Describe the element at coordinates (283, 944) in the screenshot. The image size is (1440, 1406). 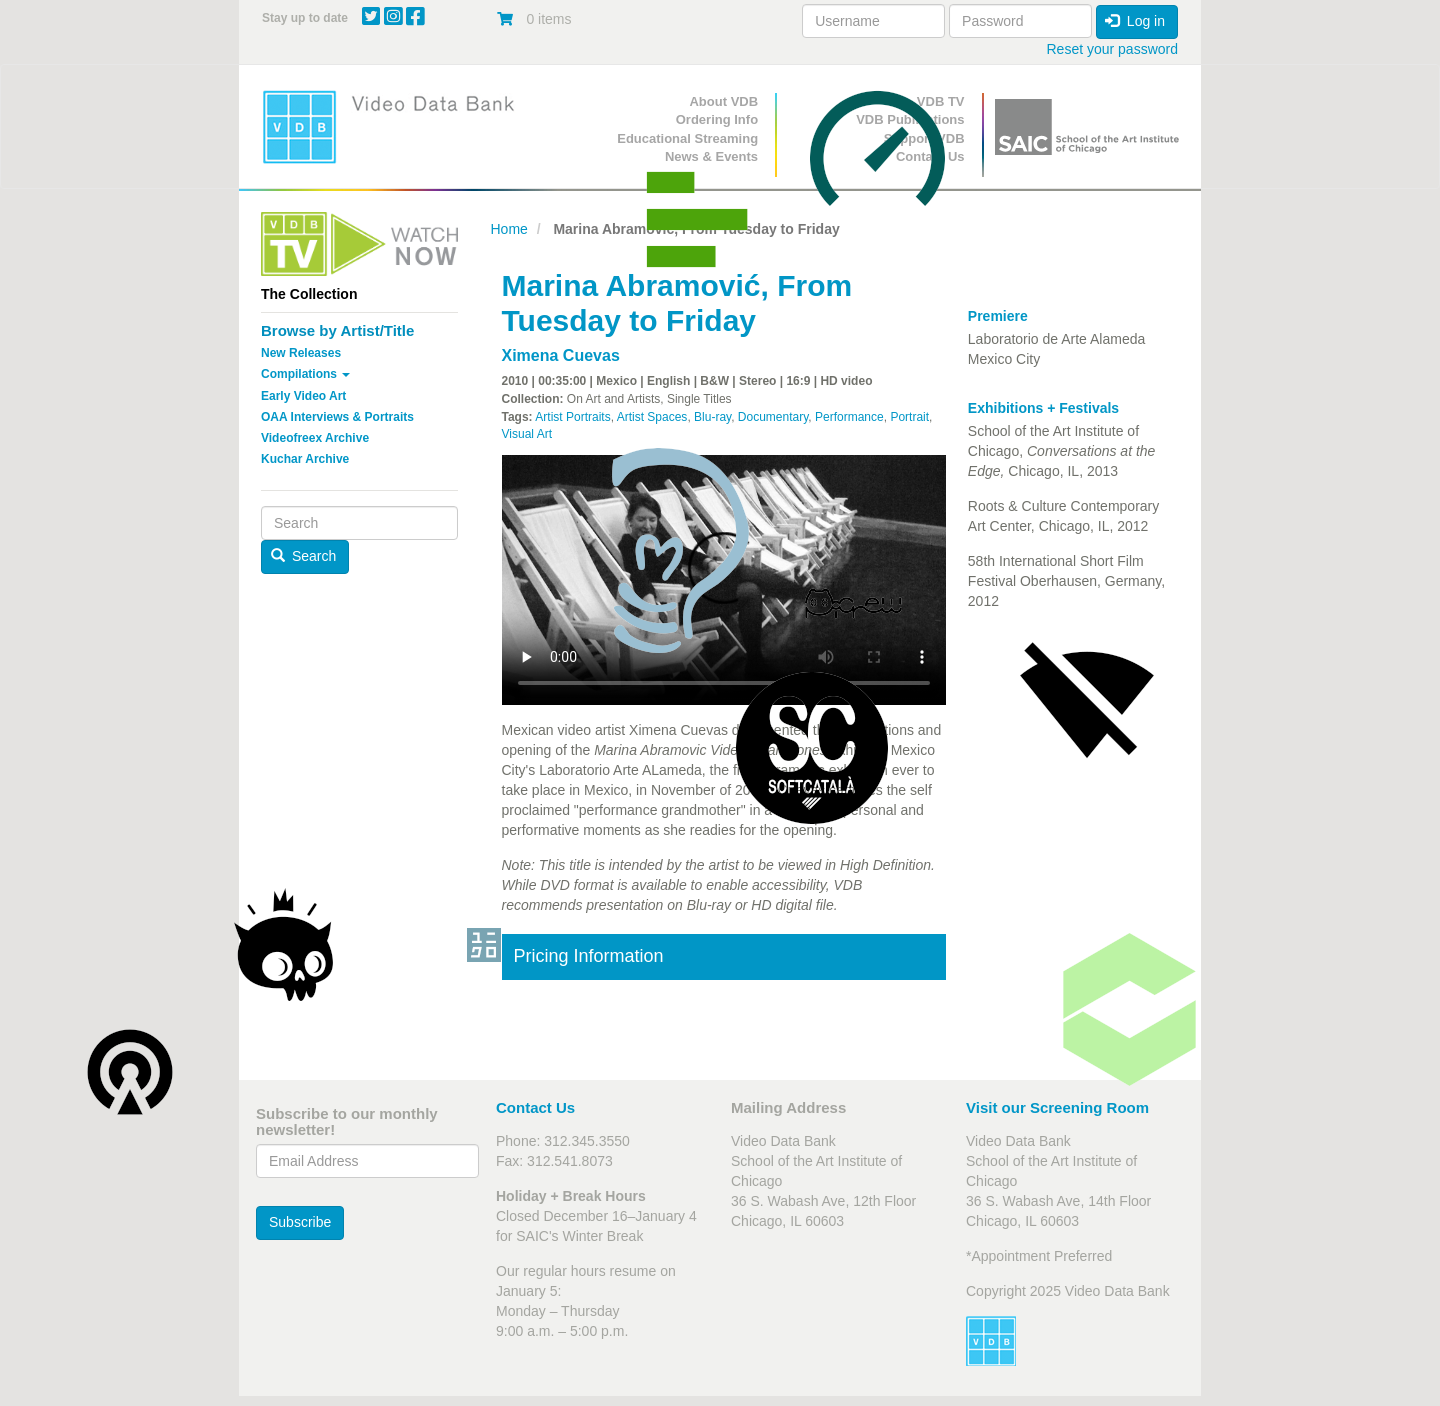
I see `skeleton ui framework logo` at that location.